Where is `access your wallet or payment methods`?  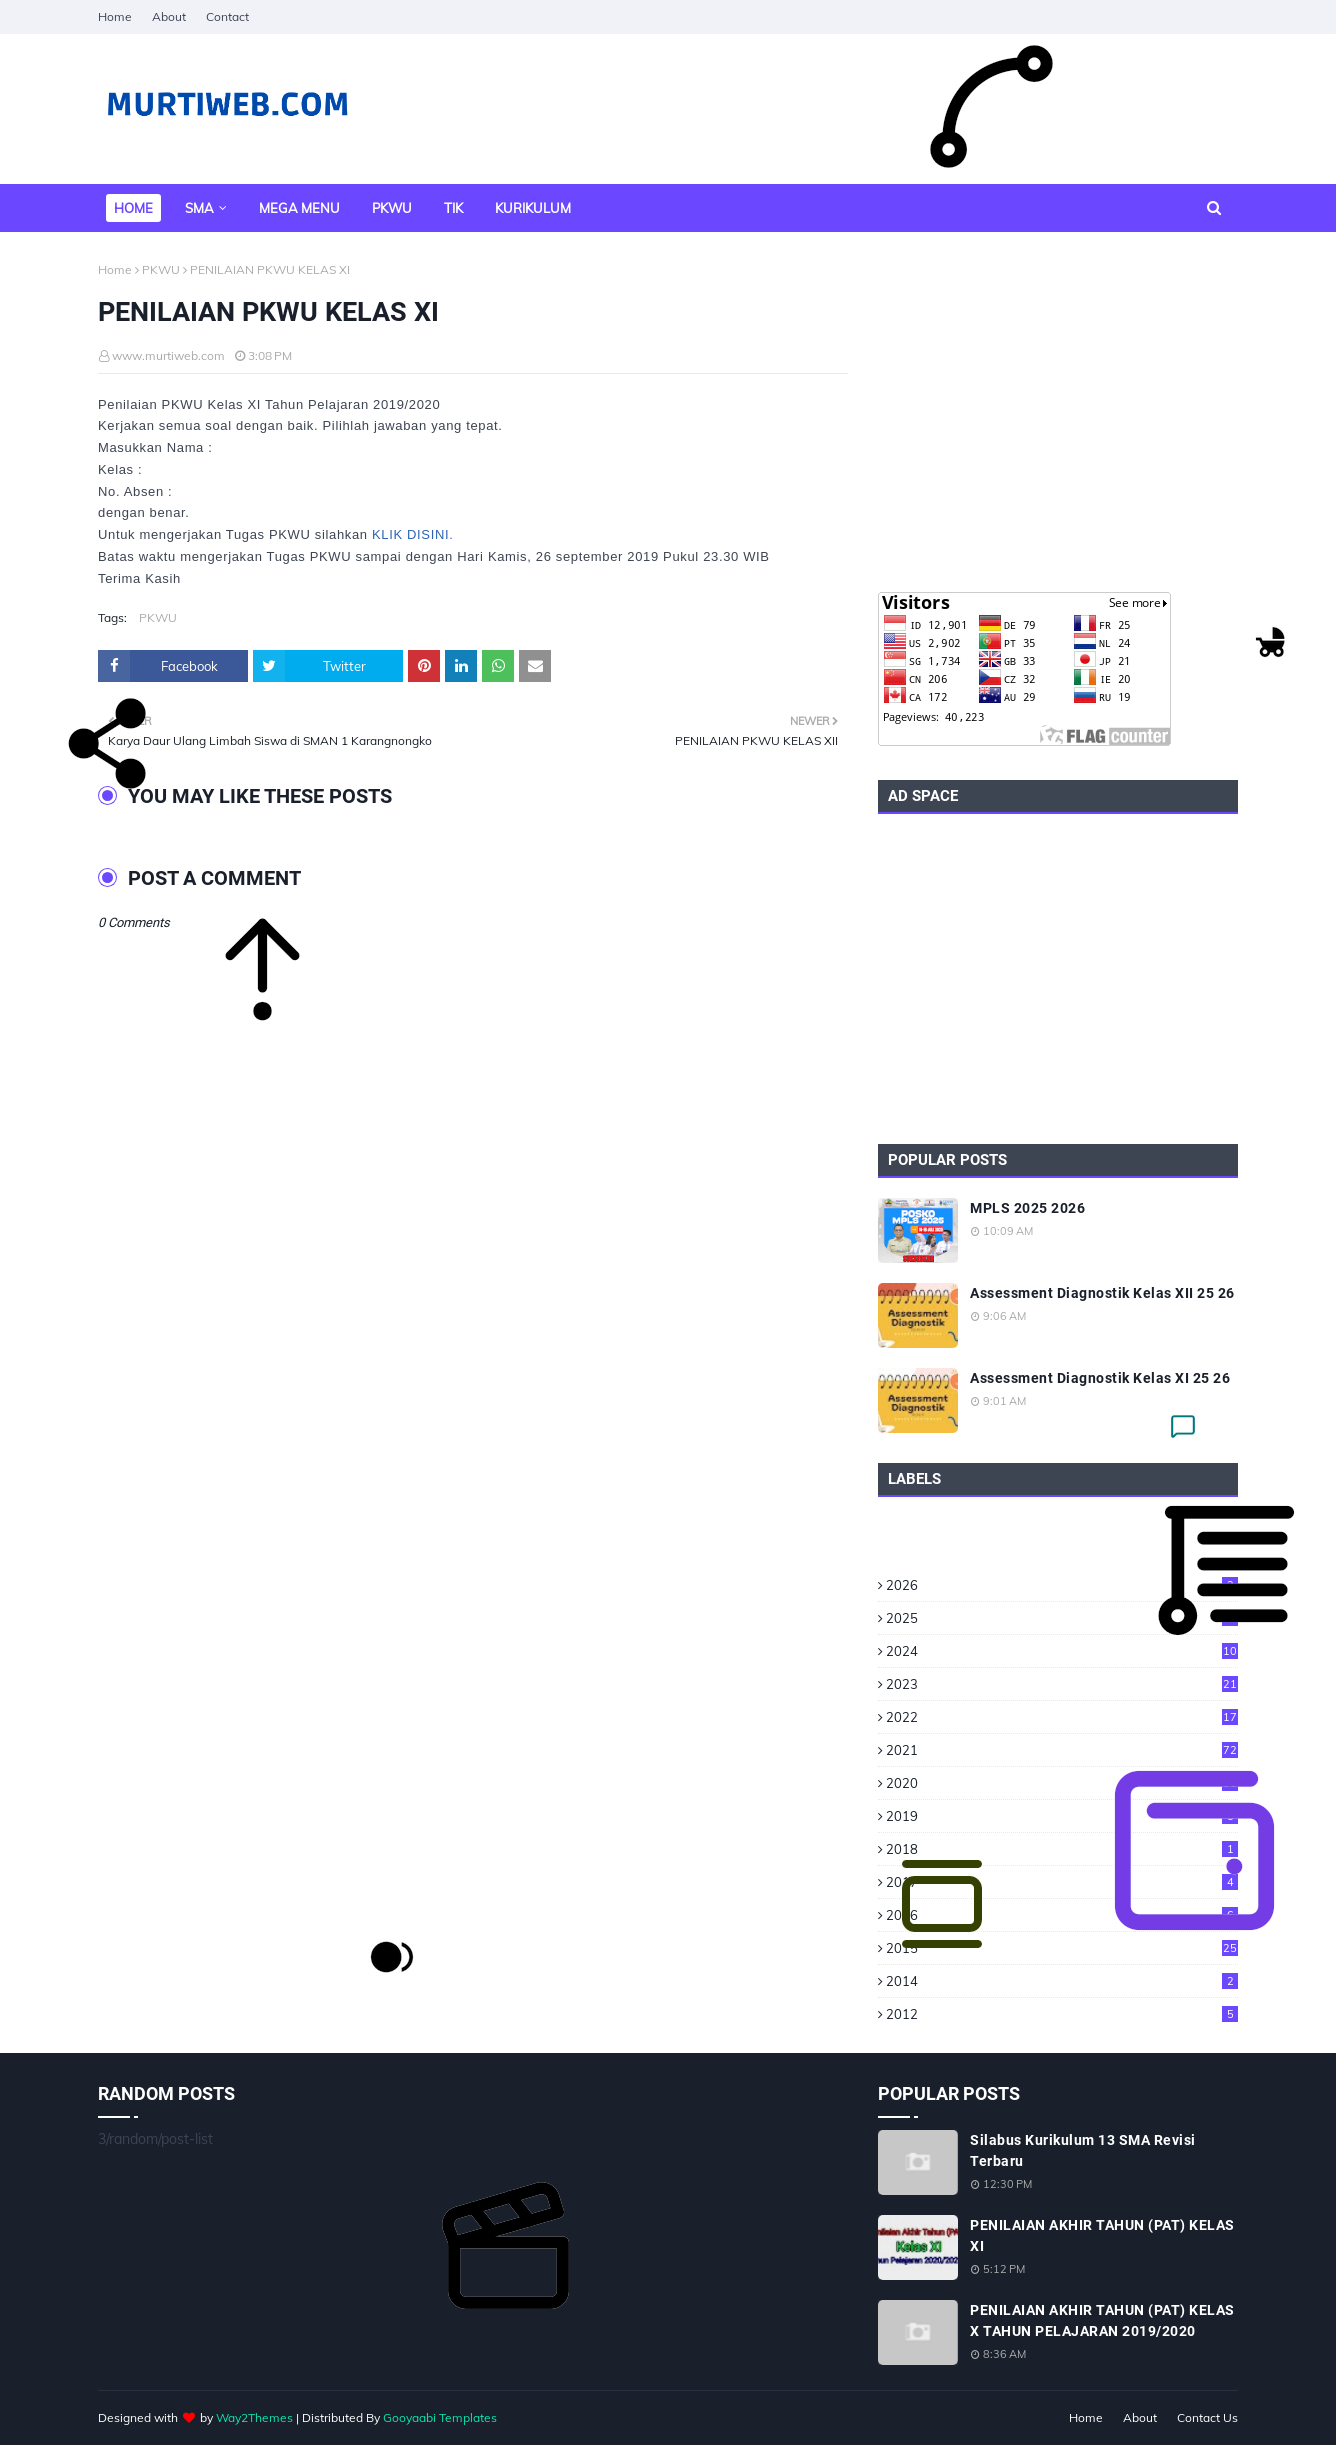
access your wallet or payment methods is located at coordinates (1194, 1850).